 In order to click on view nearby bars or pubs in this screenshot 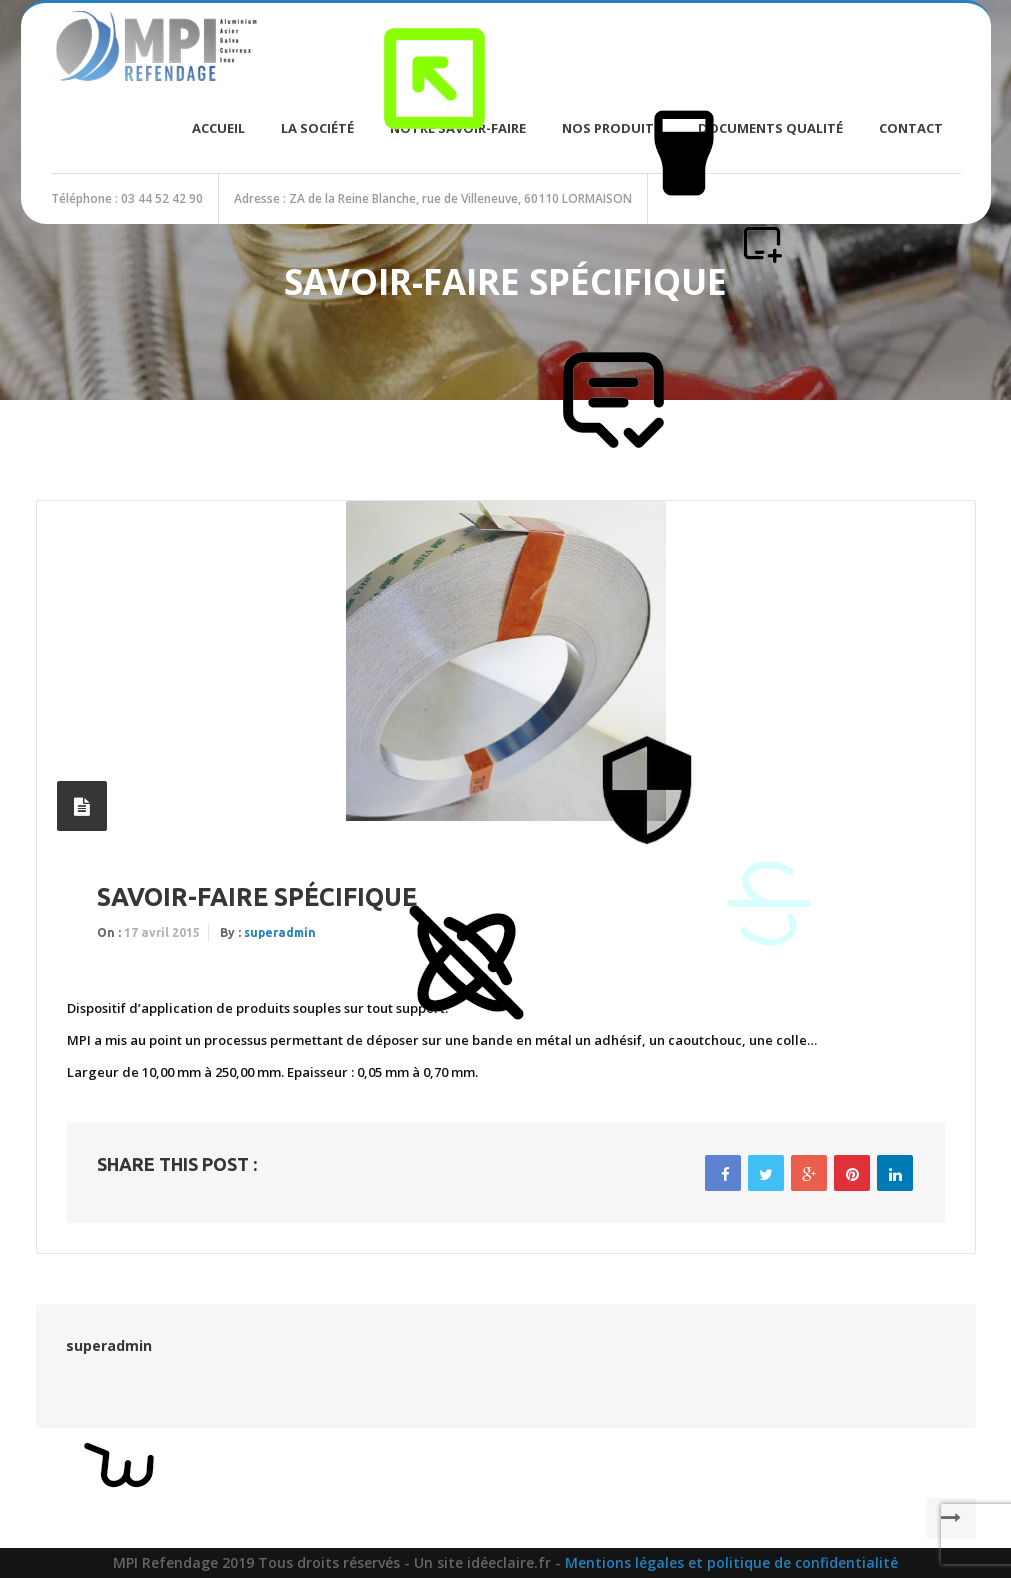, I will do `click(684, 153)`.